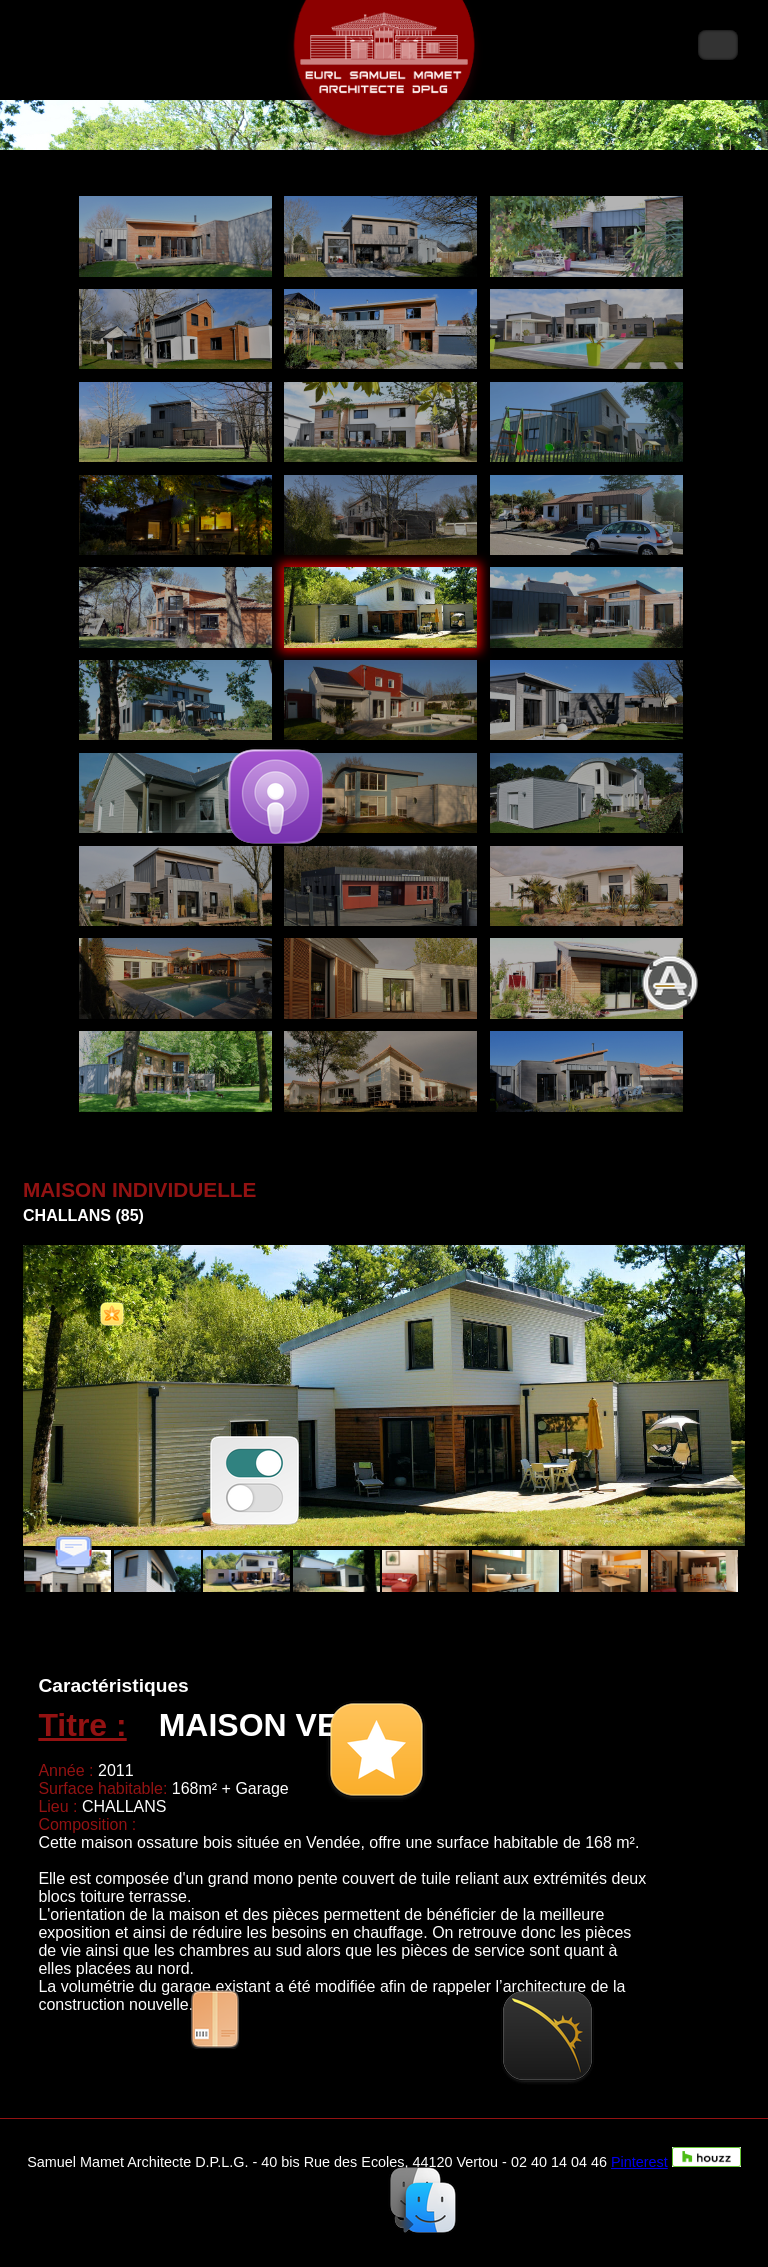  What do you see at coordinates (670, 983) in the screenshot?
I see `open the software updater application` at bounding box center [670, 983].